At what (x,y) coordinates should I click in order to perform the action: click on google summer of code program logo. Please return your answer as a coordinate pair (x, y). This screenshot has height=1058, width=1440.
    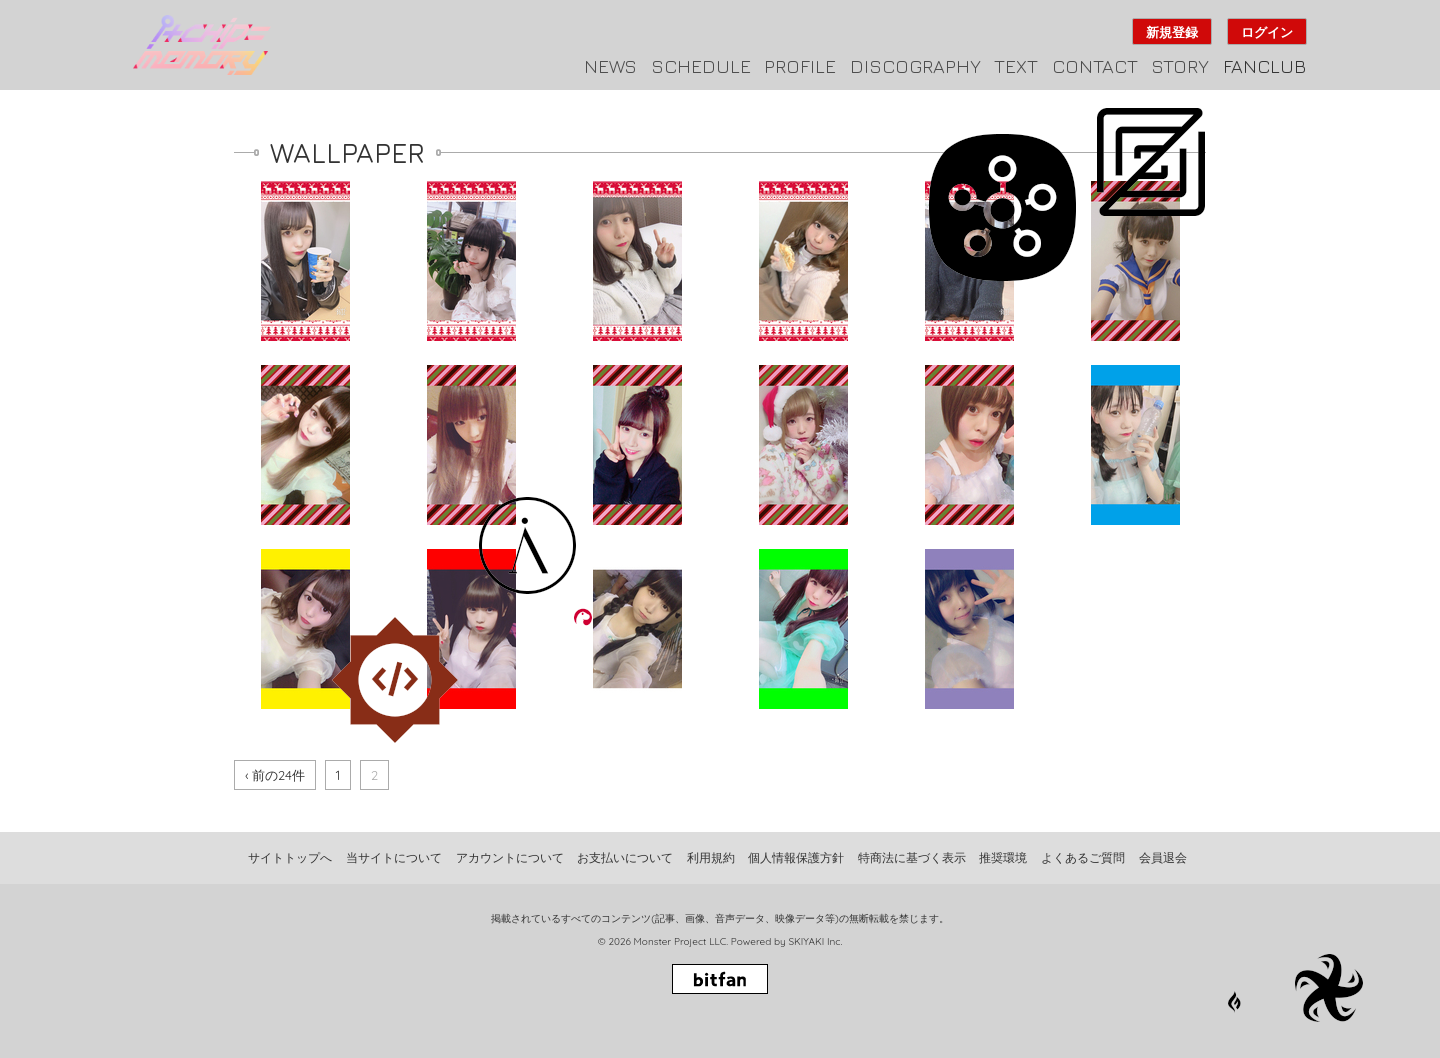
    Looking at the image, I should click on (395, 680).